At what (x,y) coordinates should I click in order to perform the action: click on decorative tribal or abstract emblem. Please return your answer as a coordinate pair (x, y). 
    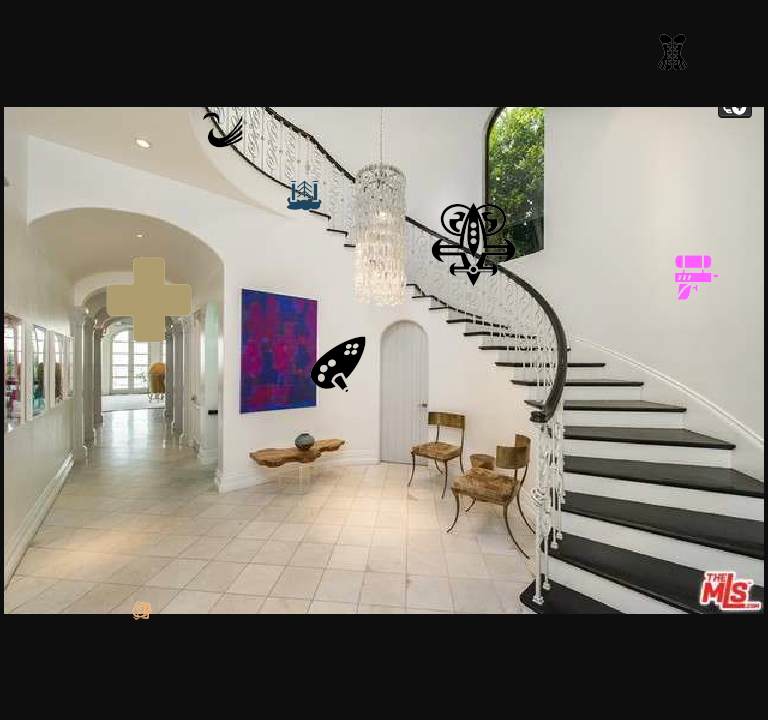
    Looking at the image, I should click on (473, 244).